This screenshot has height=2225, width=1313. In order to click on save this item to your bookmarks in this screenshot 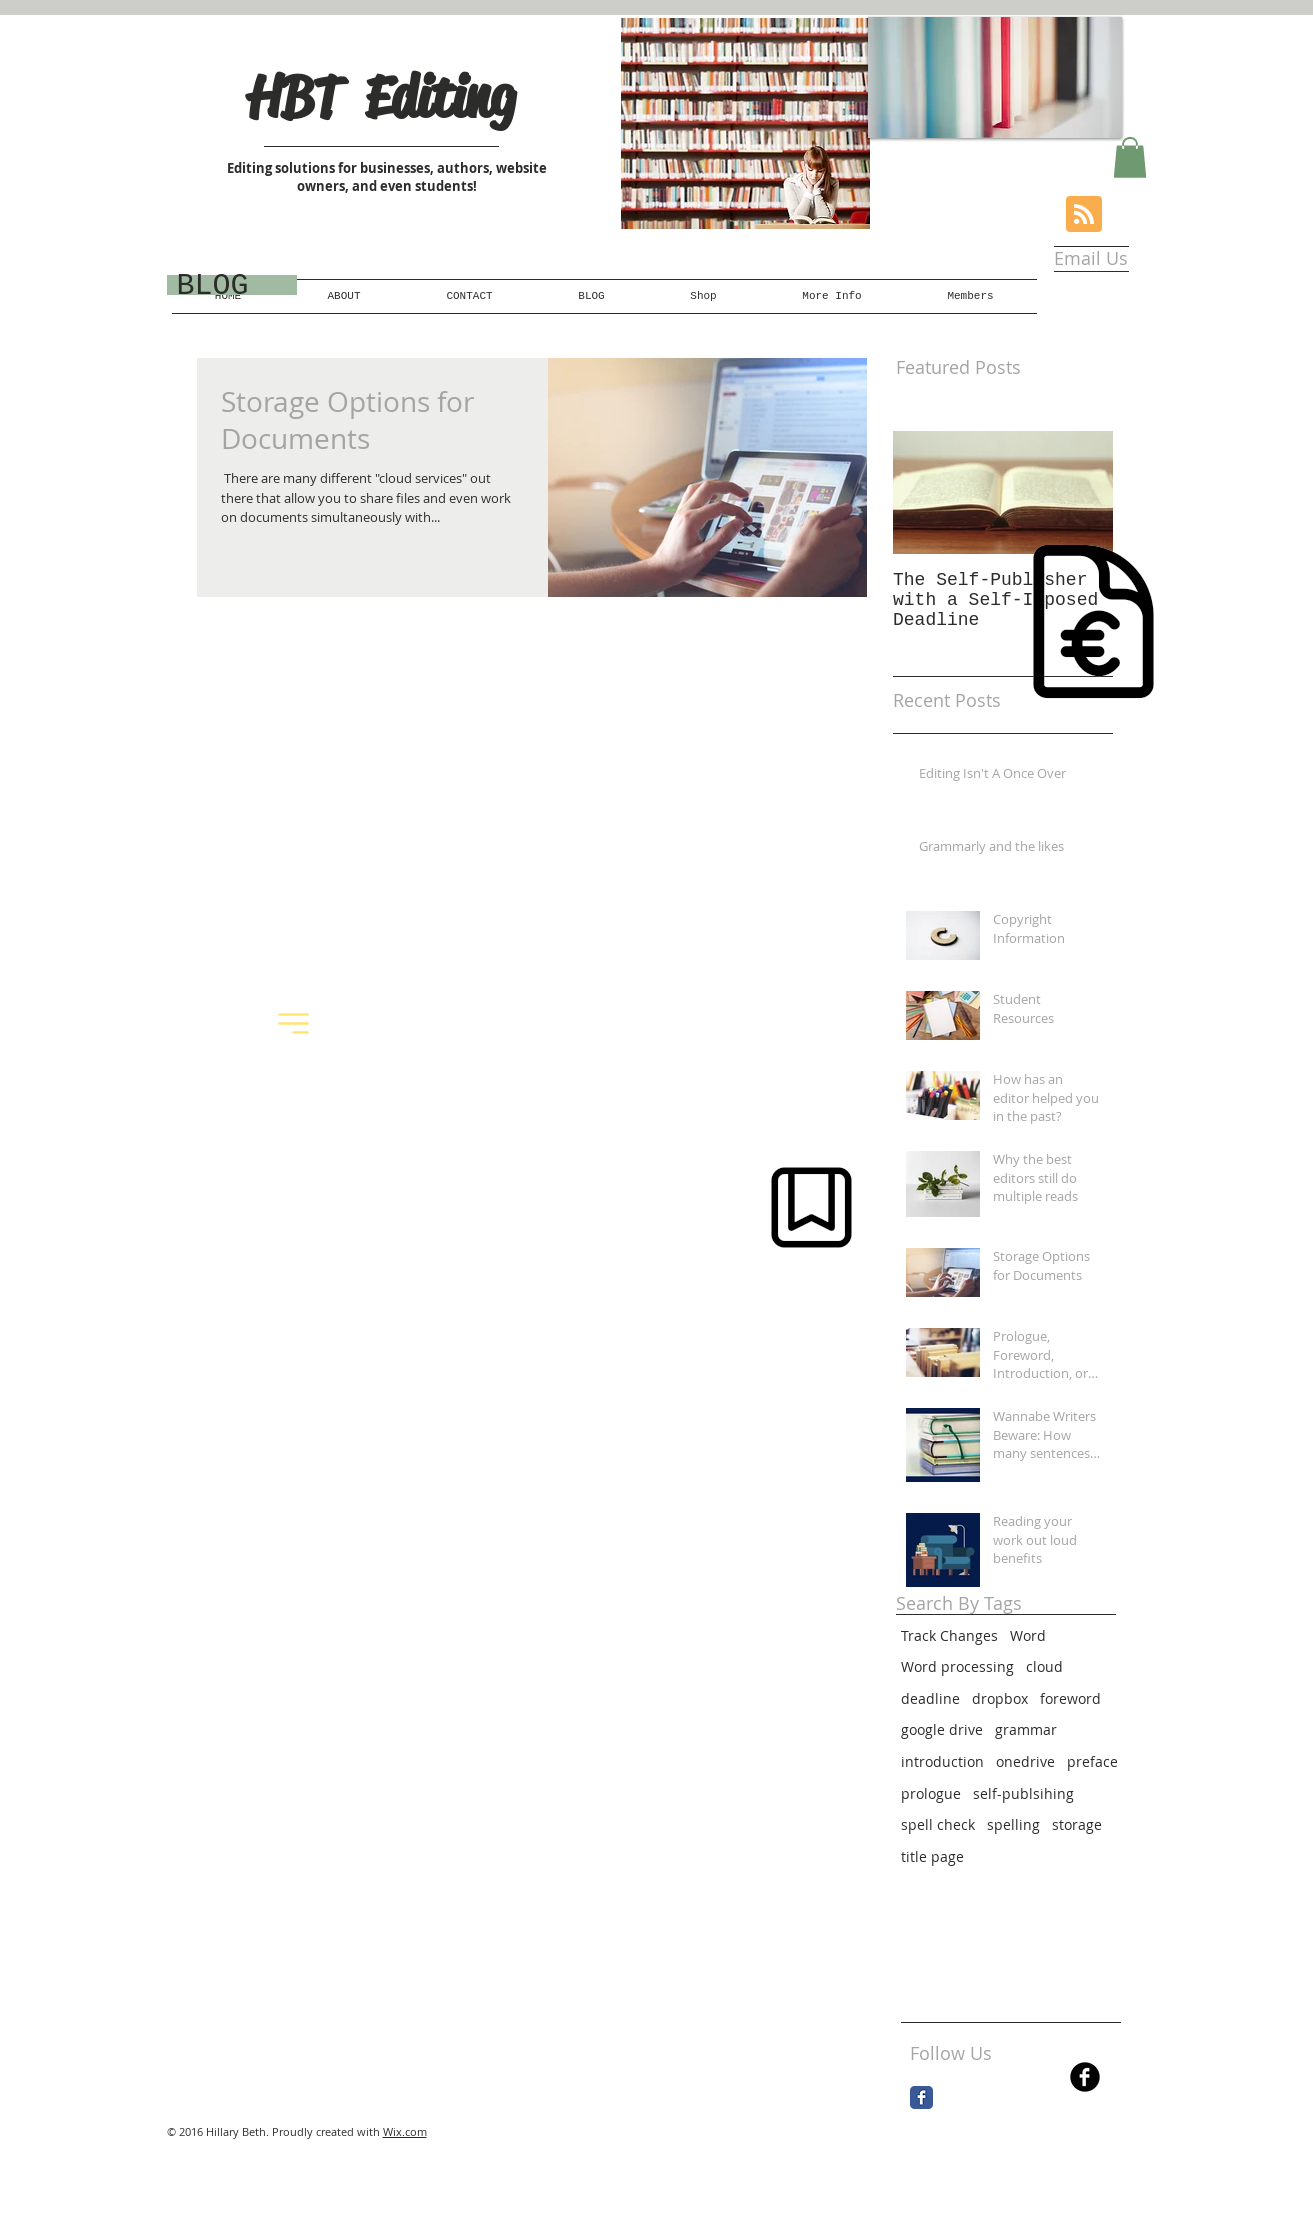, I will do `click(811, 1207)`.